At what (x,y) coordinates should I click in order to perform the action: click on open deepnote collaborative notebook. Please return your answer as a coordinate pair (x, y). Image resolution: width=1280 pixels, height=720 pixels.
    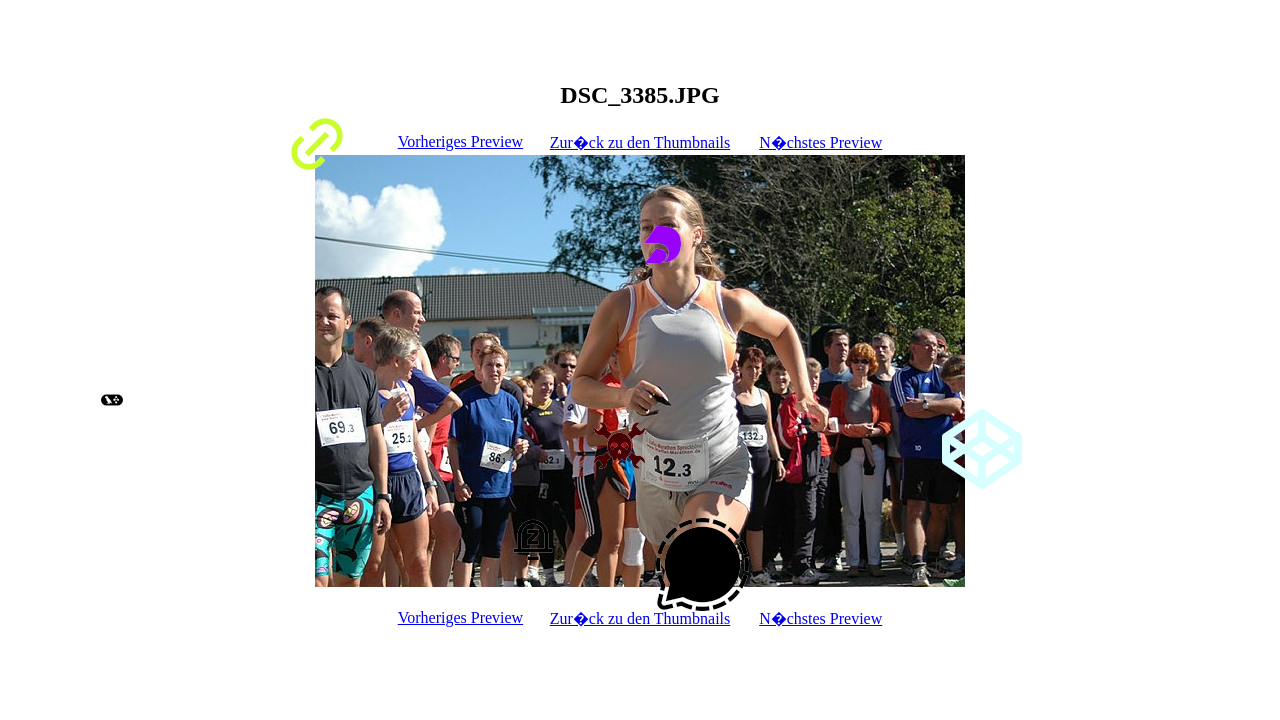
    Looking at the image, I should click on (662, 244).